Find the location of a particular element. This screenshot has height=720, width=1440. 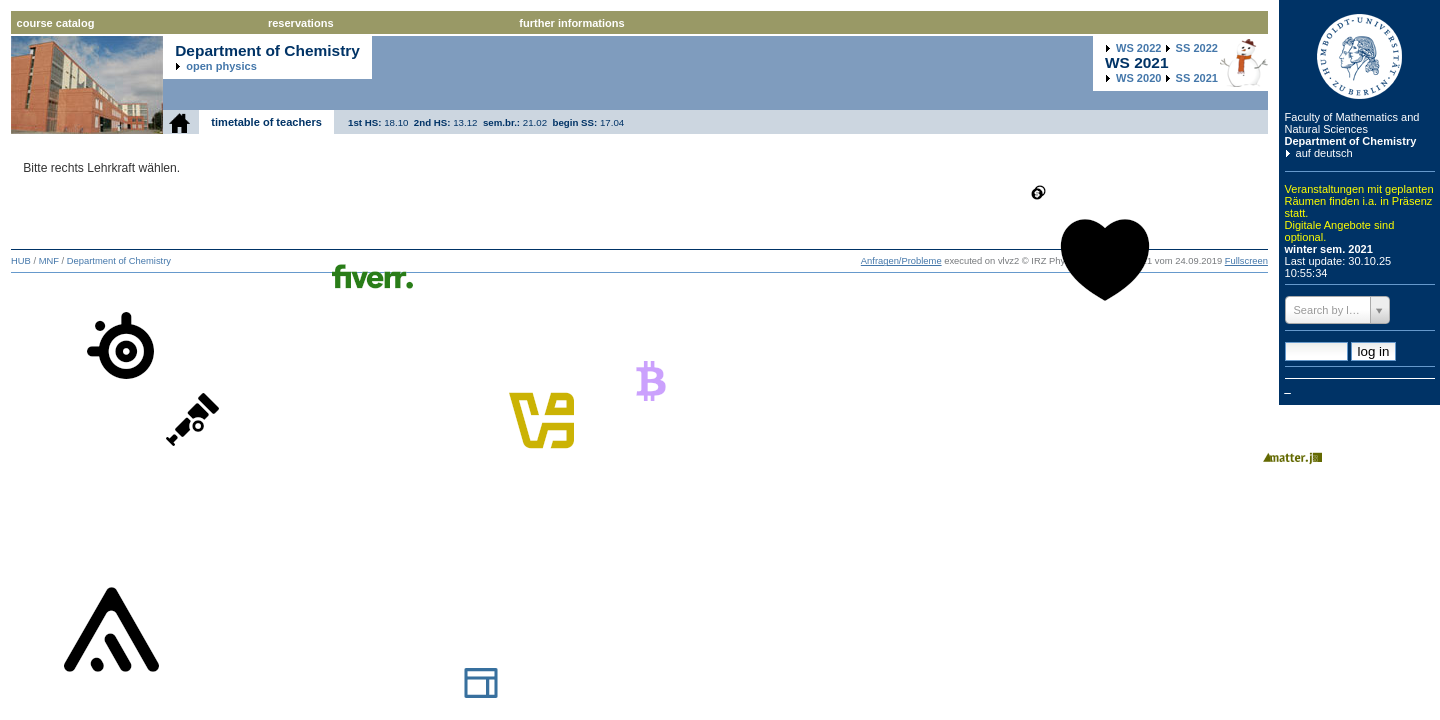

matter.js physics engine library logo is located at coordinates (1292, 458).